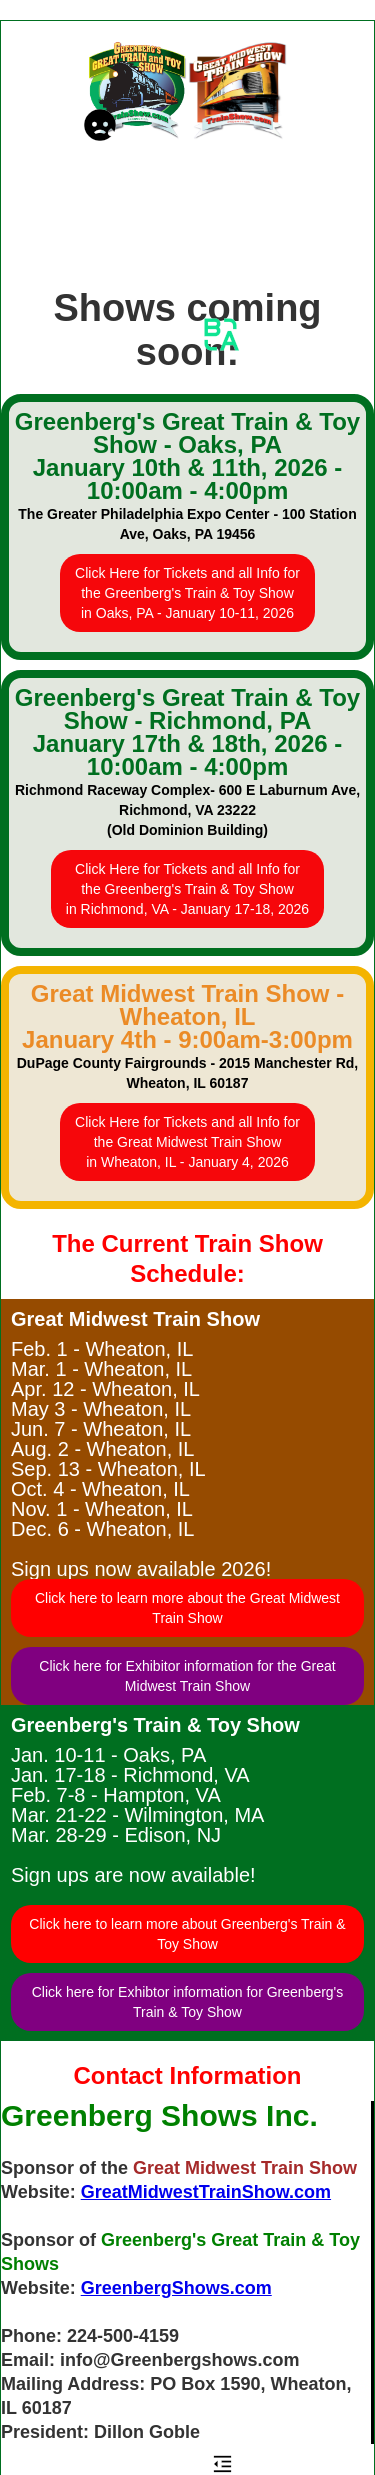  I want to click on indicate negative feedback or dissatisfaction, so click(100, 125).